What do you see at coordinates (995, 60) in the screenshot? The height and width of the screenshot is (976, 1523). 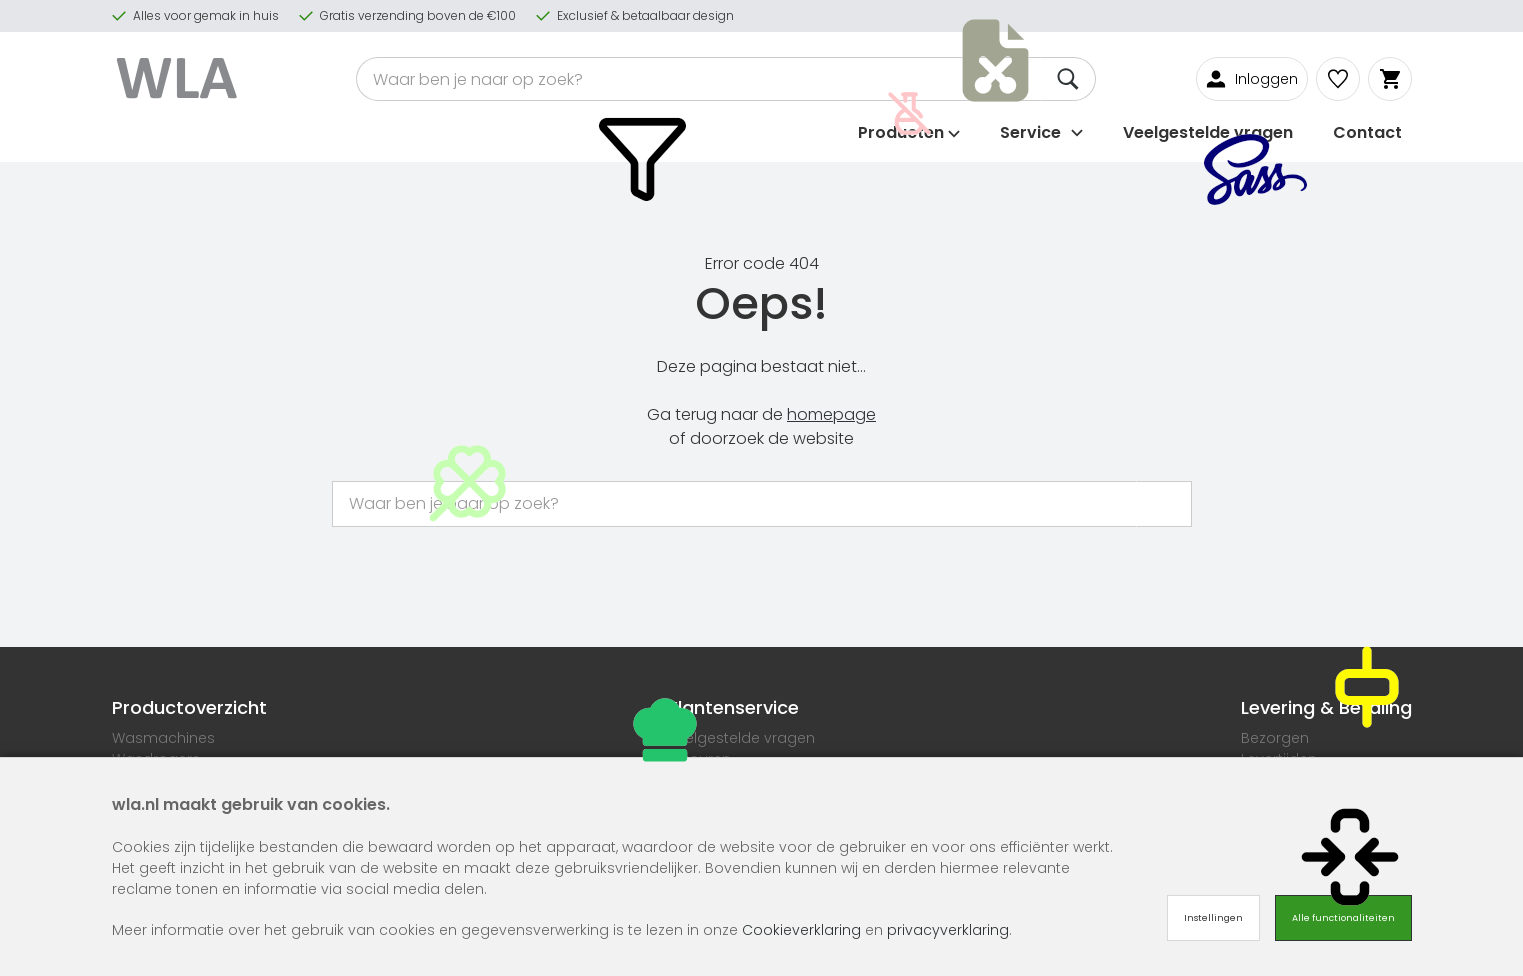 I see `cut or trim a document` at bounding box center [995, 60].